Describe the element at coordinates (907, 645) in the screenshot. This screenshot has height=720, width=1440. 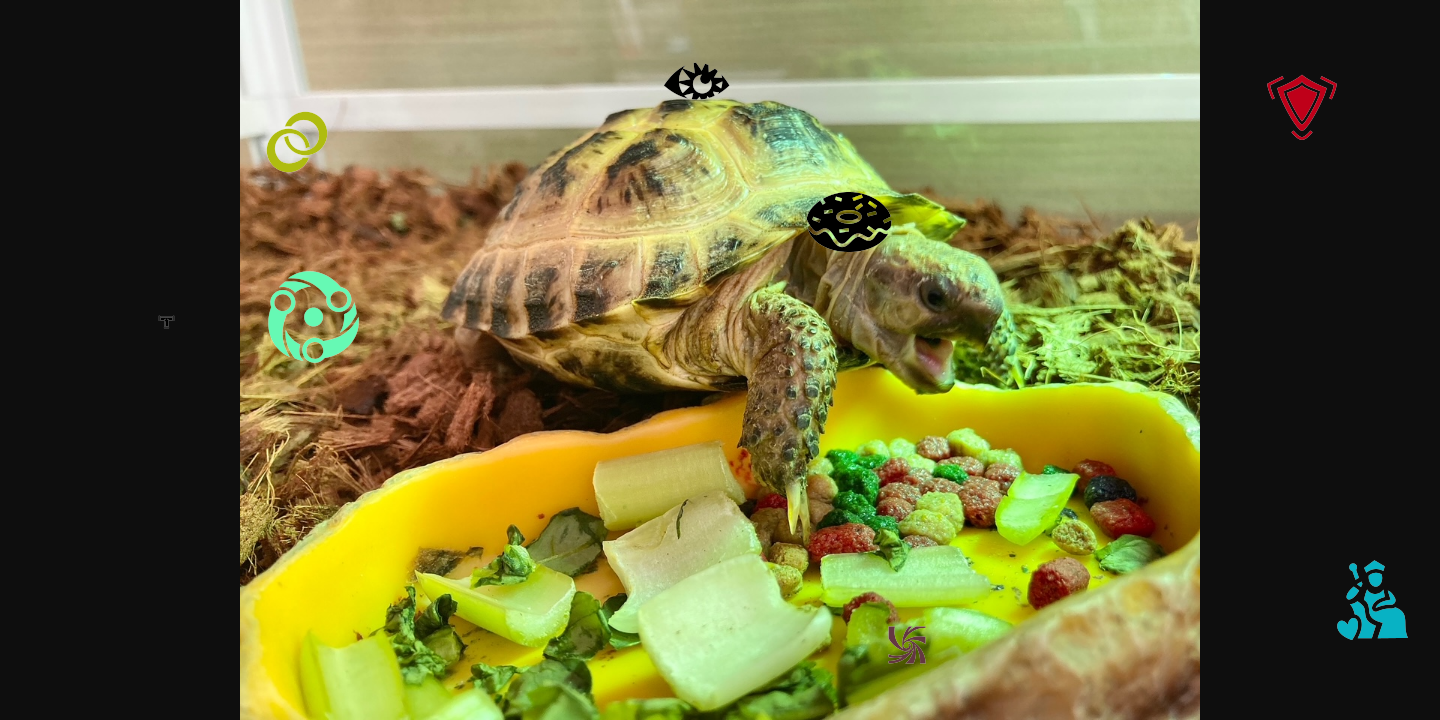
I see `activate vortex or whirlpool ability` at that location.